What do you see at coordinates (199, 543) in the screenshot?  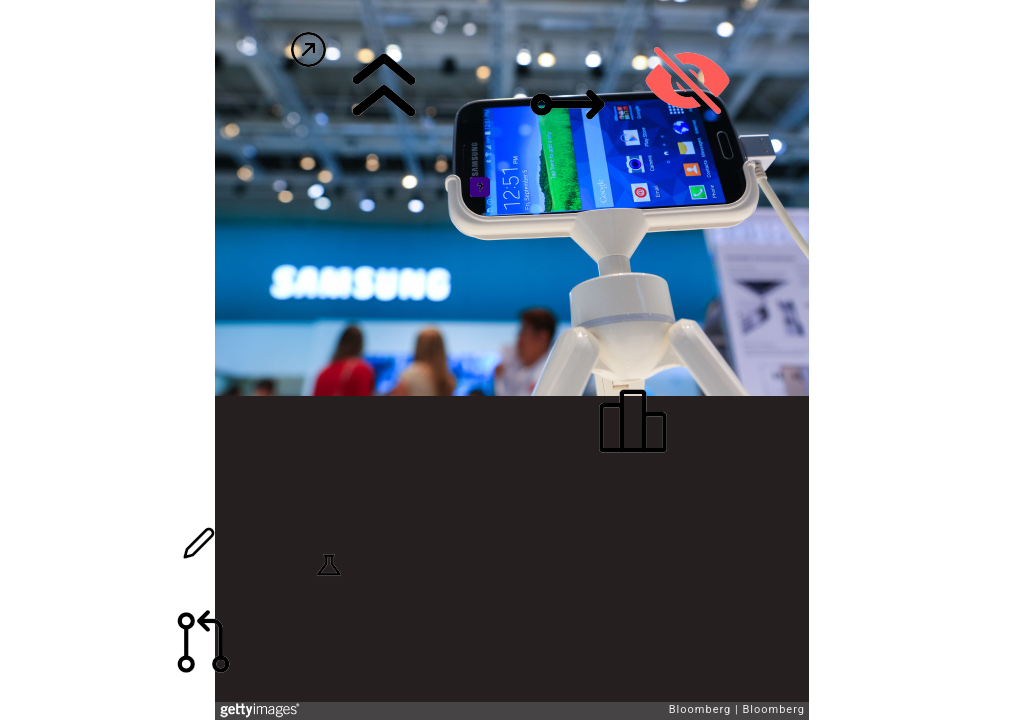 I see `edit or modify content` at bounding box center [199, 543].